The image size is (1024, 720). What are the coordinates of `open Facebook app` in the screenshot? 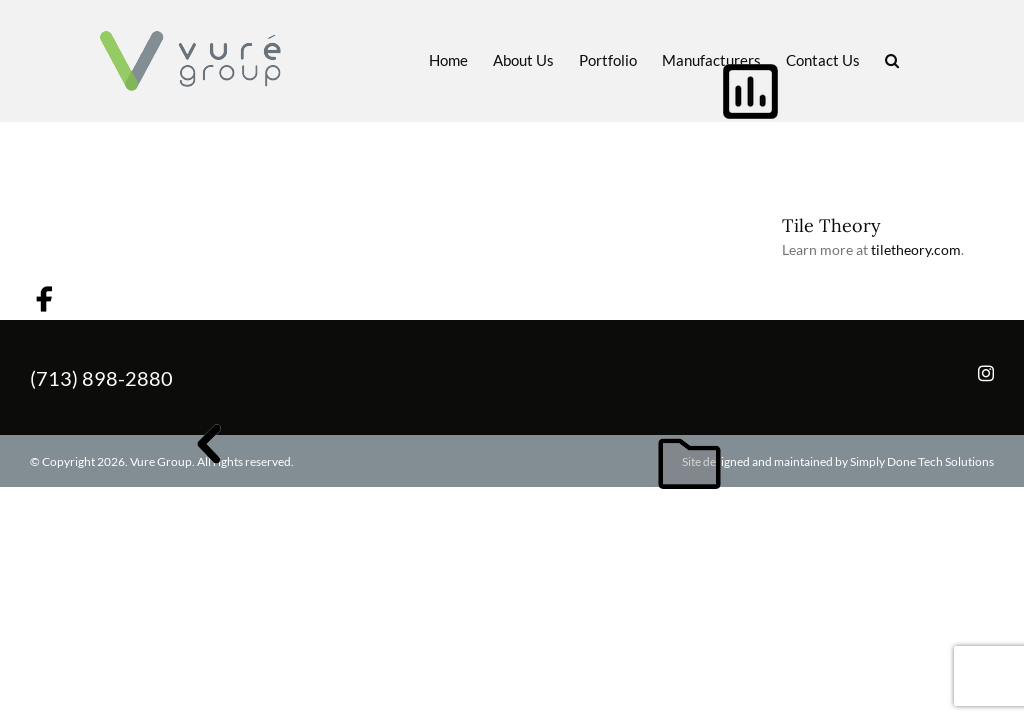 It's located at (45, 299).